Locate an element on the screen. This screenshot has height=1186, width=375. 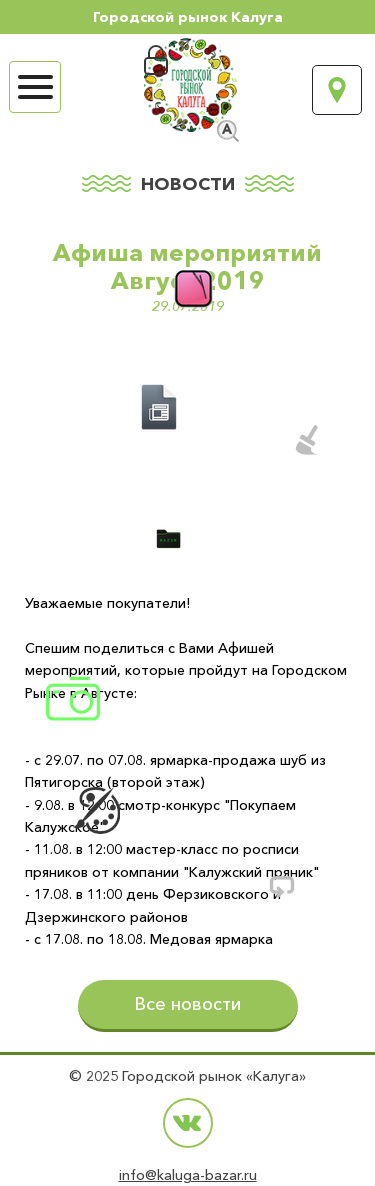
open bleachbit system cleaner app is located at coordinates (193, 288).